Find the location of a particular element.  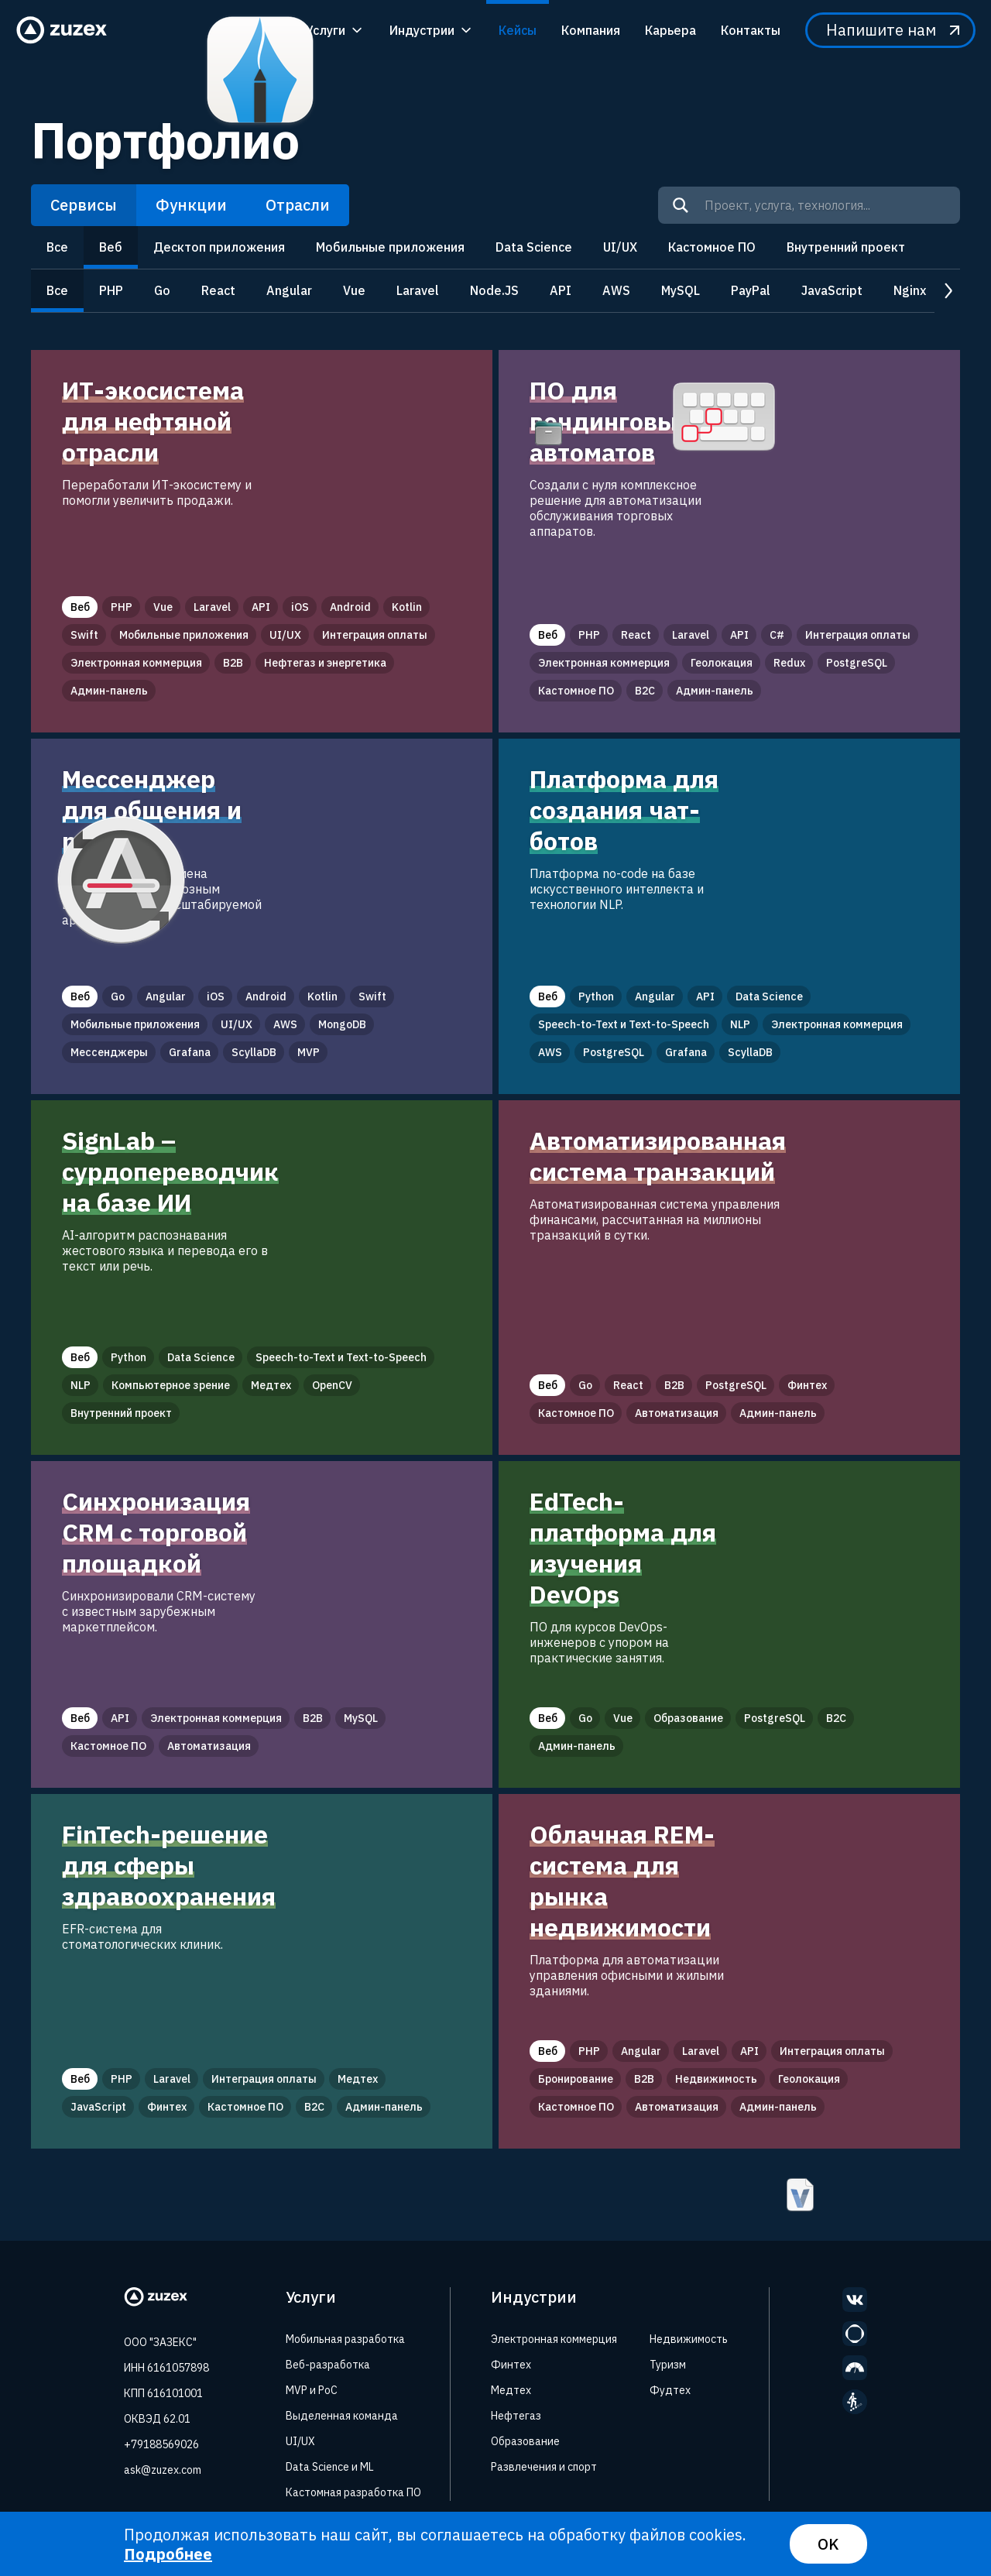

access keyboard shortcut settings is located at coordinates (724, 417).